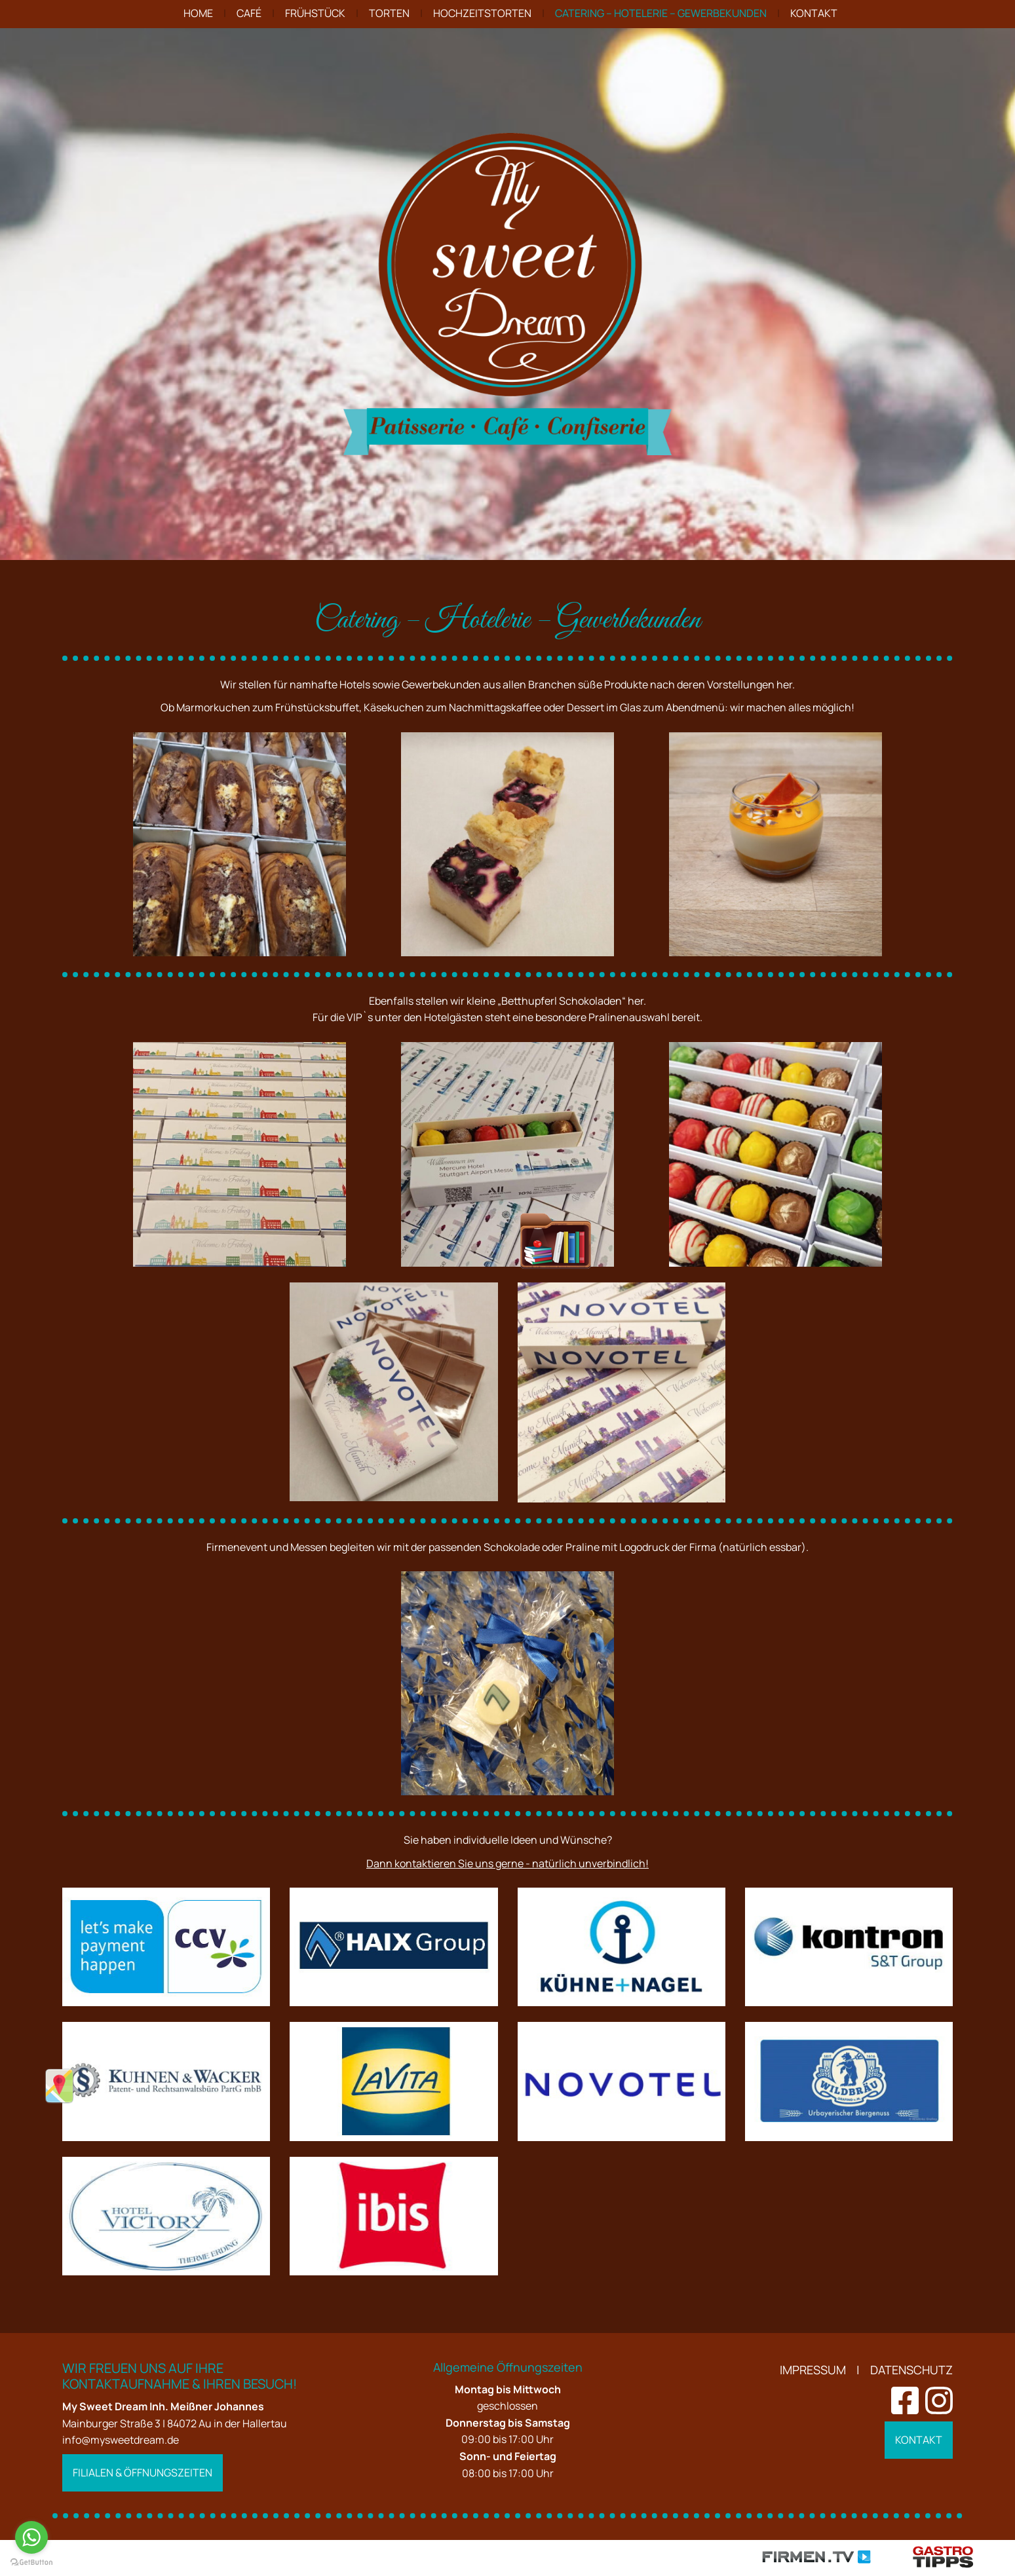  What do you see at coordinates (59, 2085) in the screenshot?
I see `a google earth kml file containing location data` at bounding box center [59, 2085].